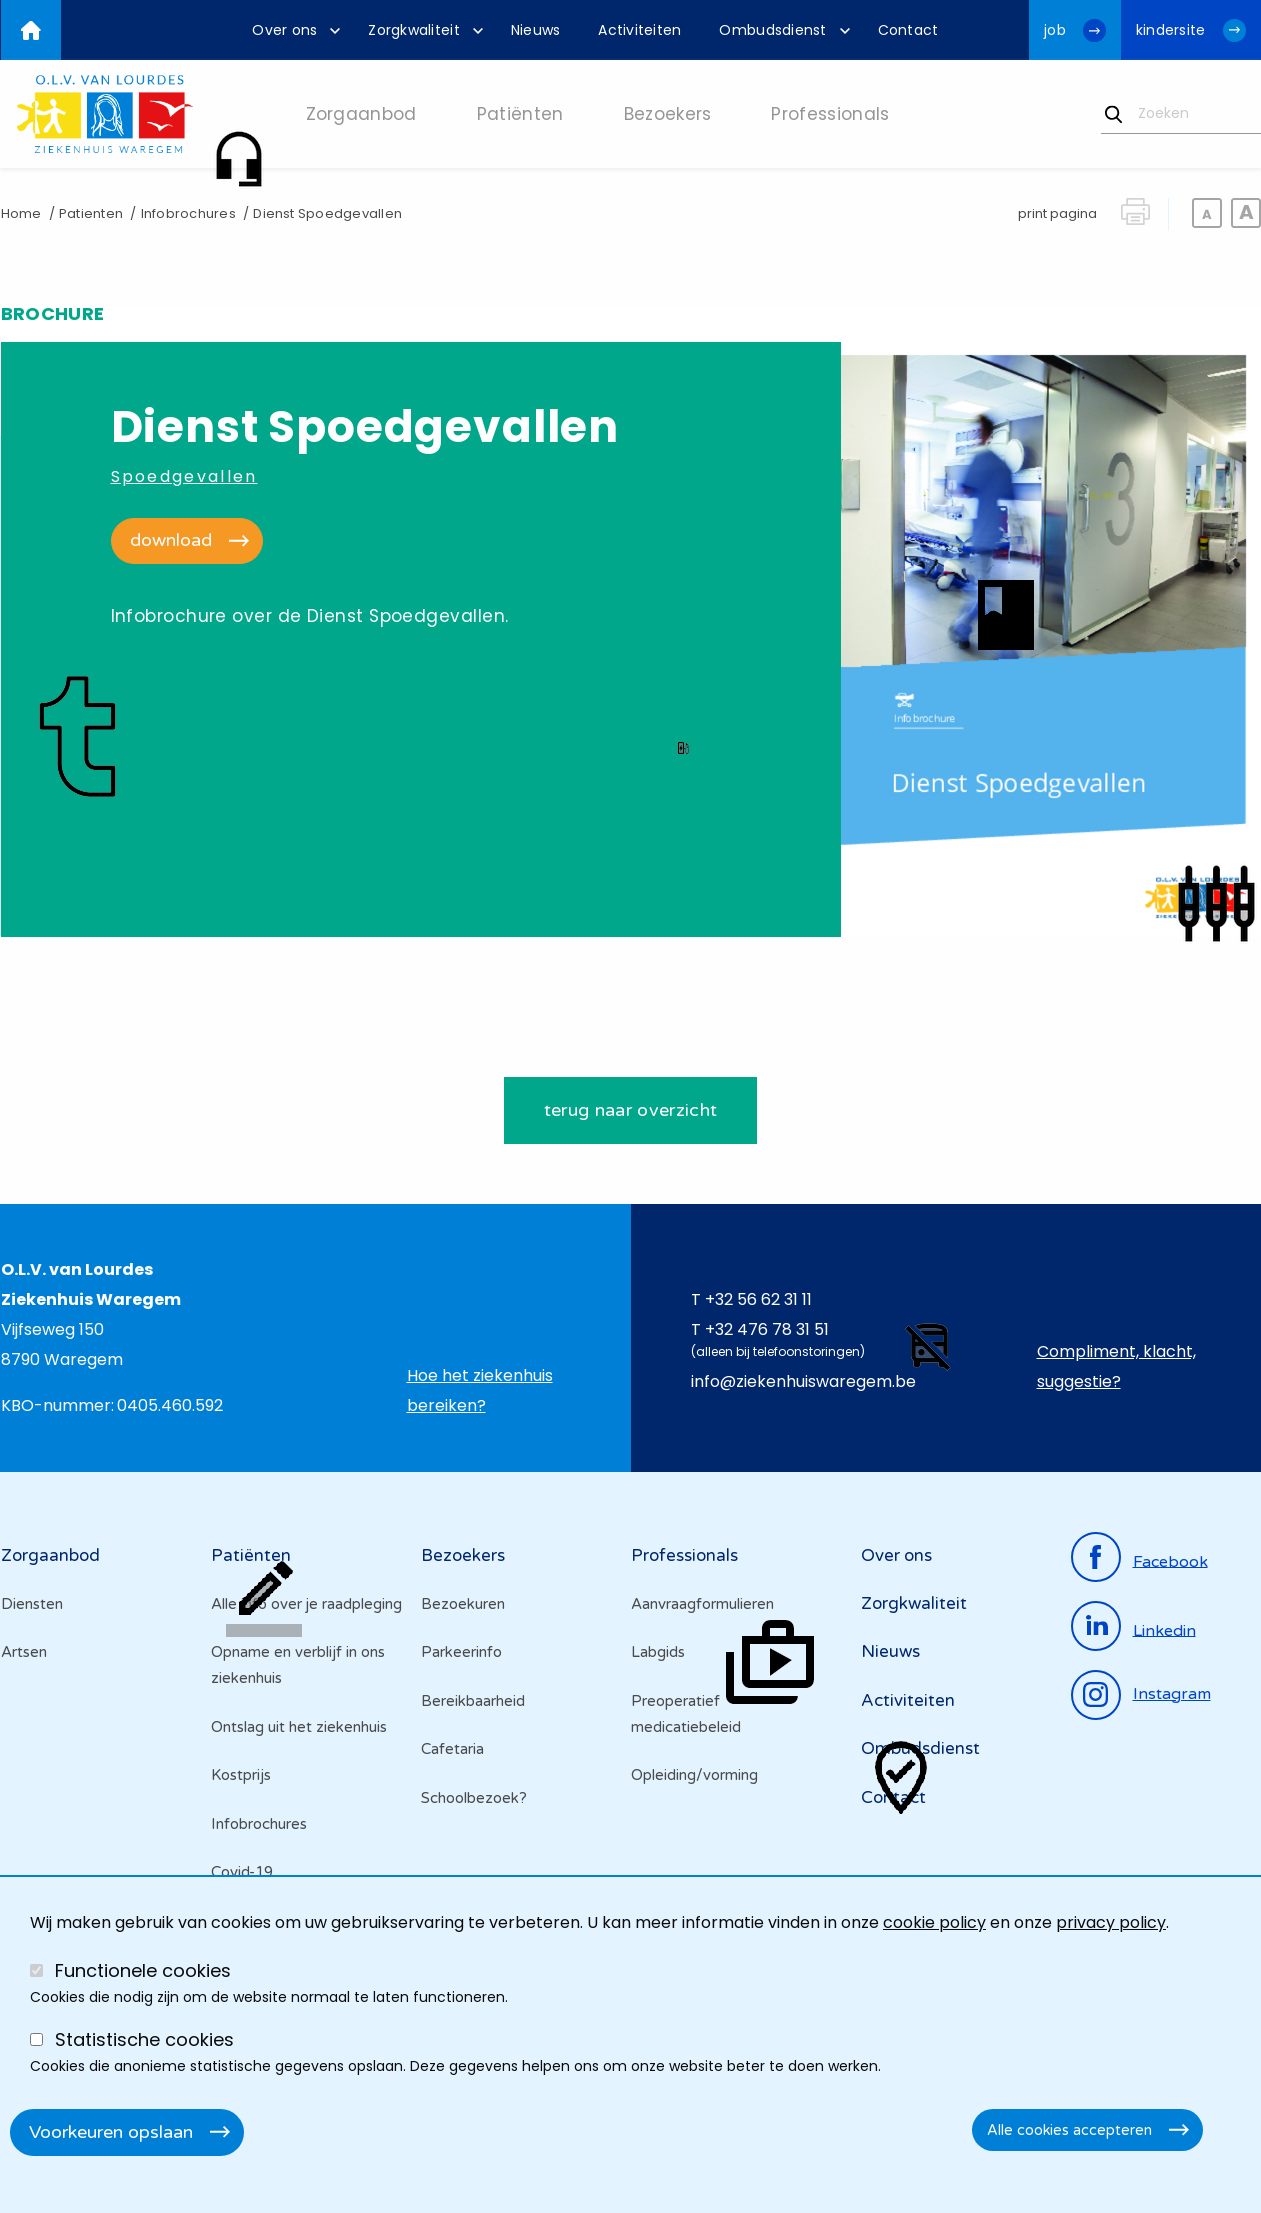  What do you see at coordinates (239, 159) in the screenshot?
I see `contact customer support` at bounding box center [239, 159].